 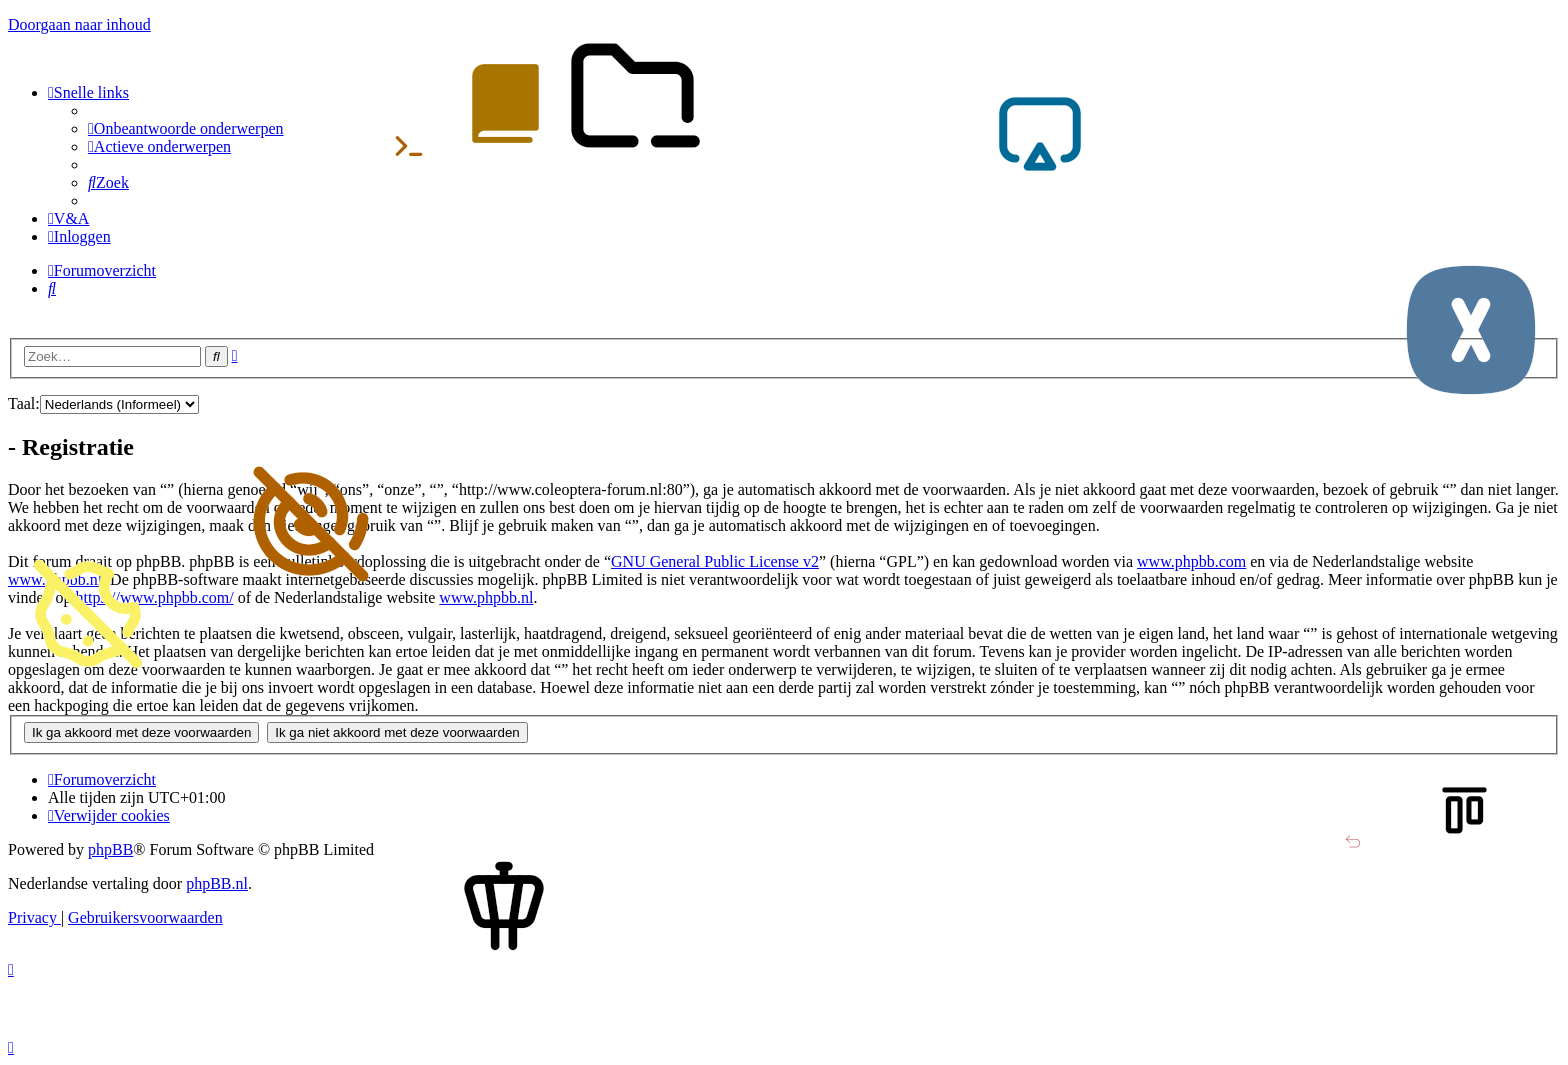 I want to click on disable cookie tracking, so click(x=88, y=614).